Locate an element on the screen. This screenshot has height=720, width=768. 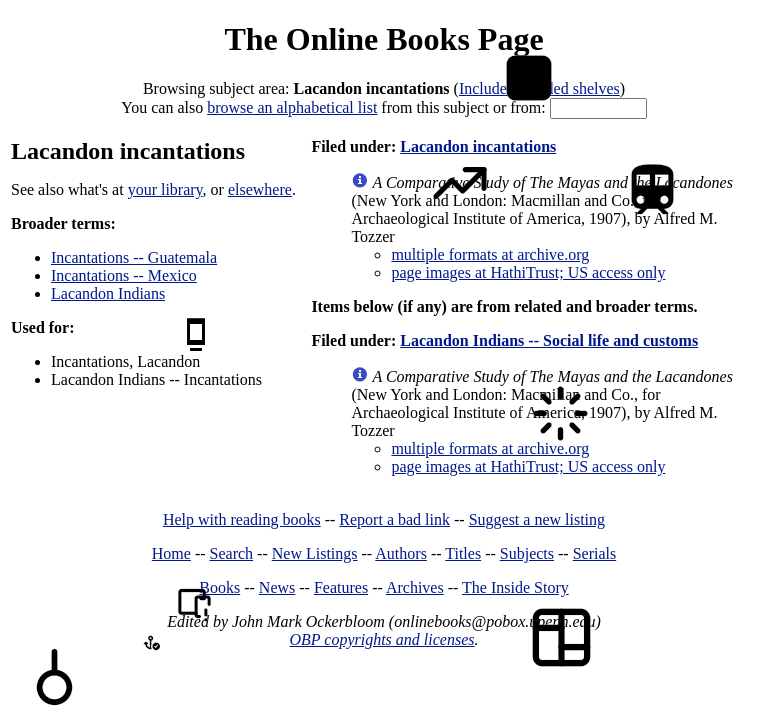
dock your device to a charging station is located at coordinates (196, 335).